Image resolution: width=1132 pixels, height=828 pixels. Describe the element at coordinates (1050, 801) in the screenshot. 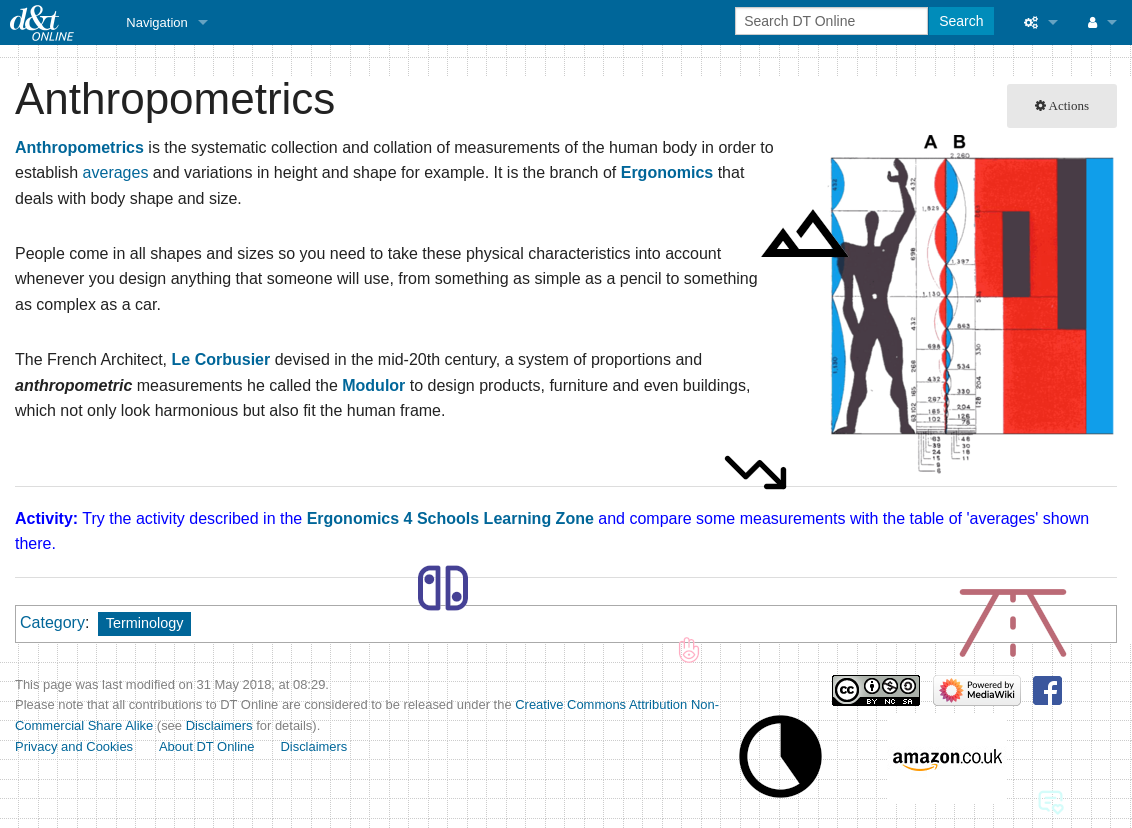

I see `view liked or favorited messages` at that location.